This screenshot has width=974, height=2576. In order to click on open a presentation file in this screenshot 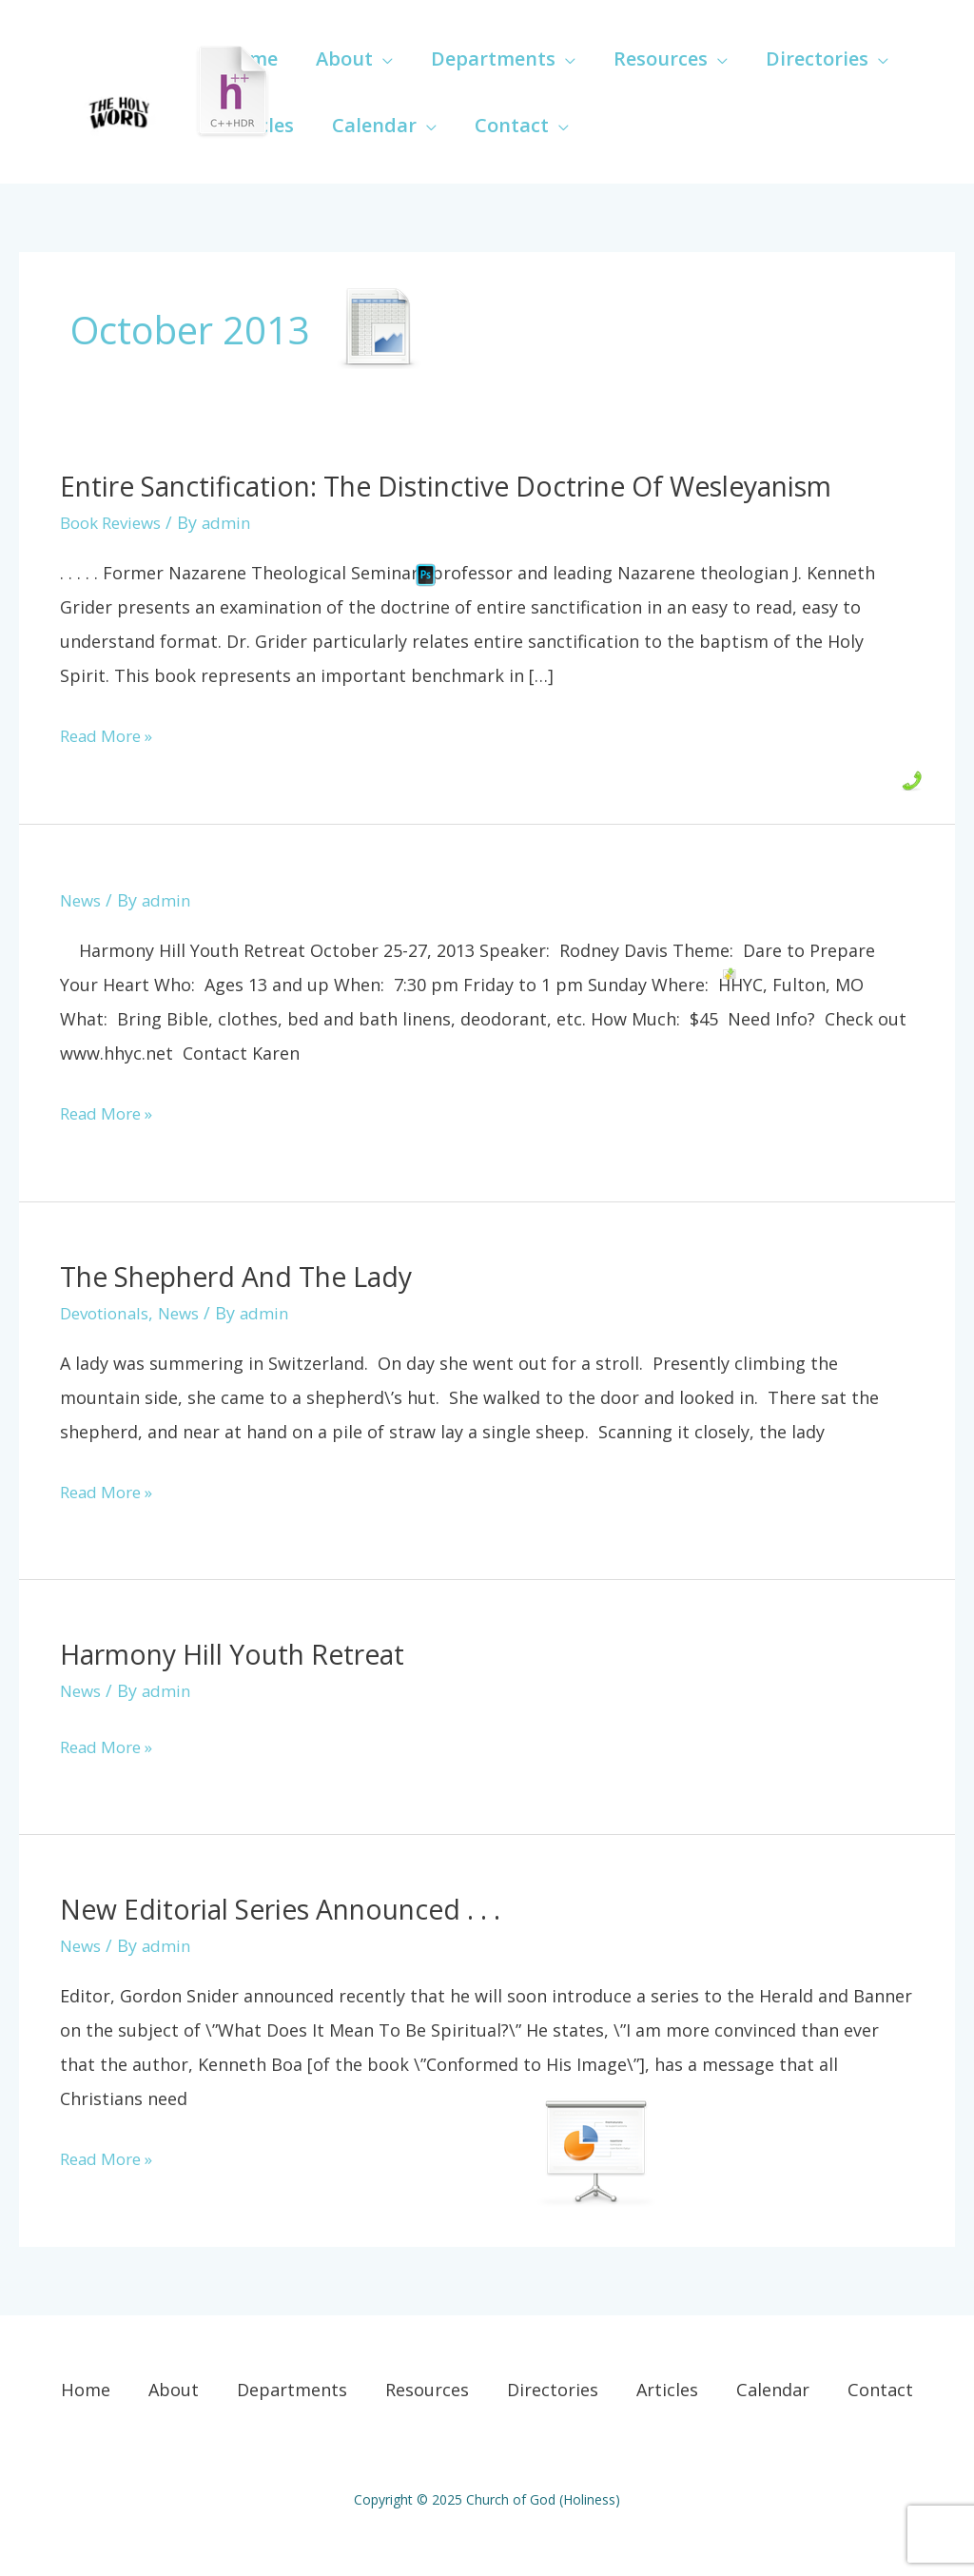, I will do `click(595, 2149)`.